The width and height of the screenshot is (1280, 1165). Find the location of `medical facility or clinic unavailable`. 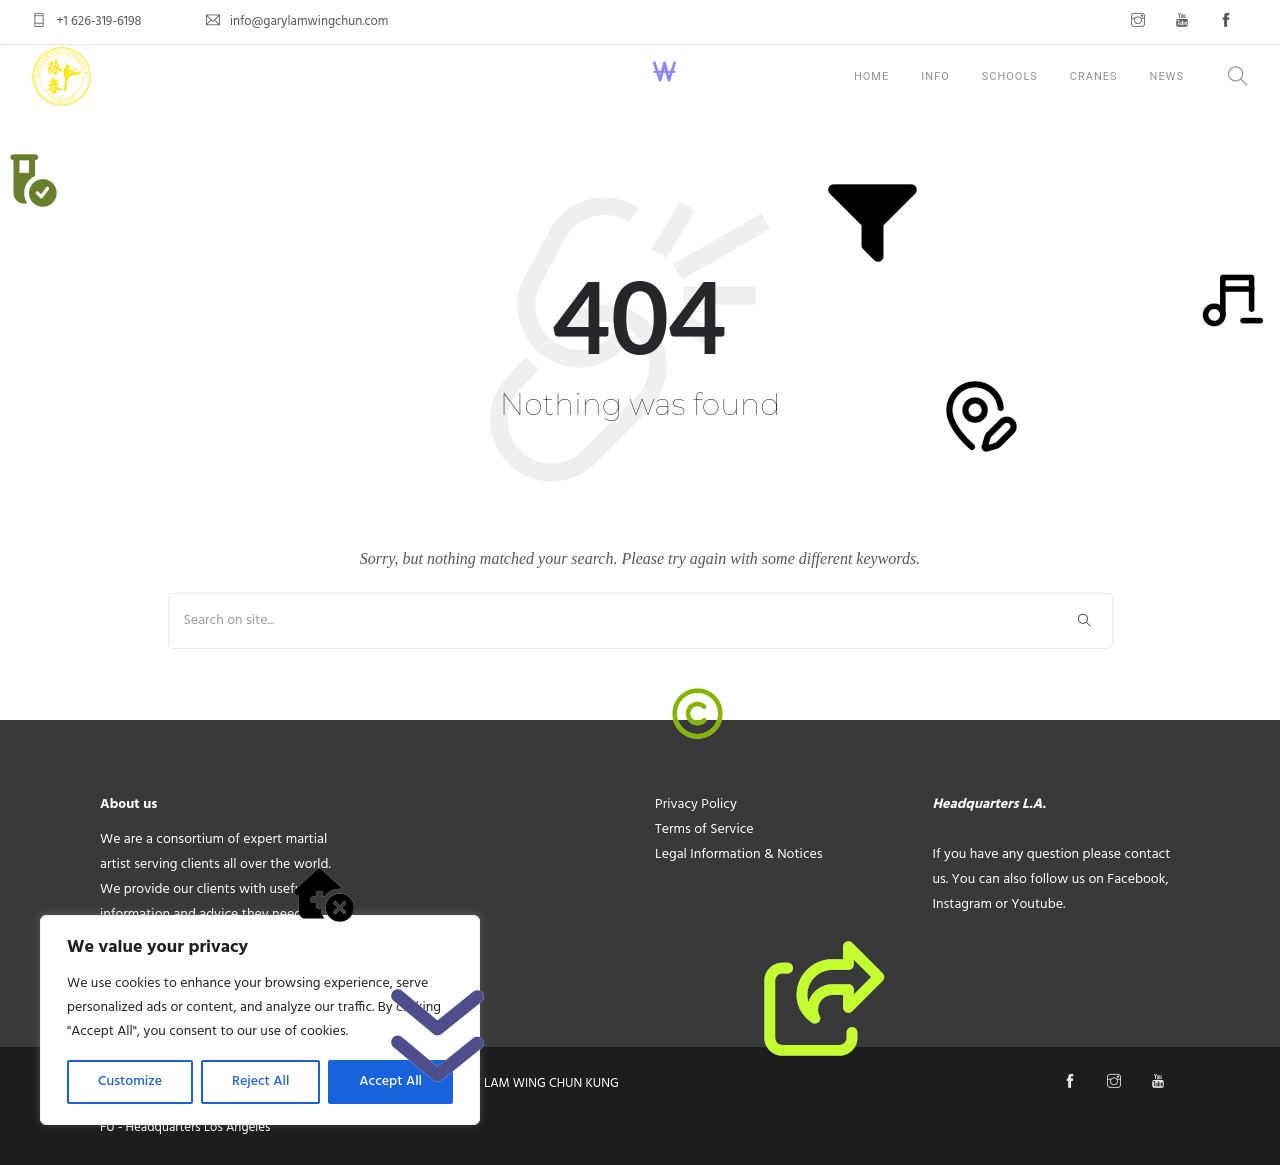

medical facility or clinic unavailable is located at coordinates (322, 893).